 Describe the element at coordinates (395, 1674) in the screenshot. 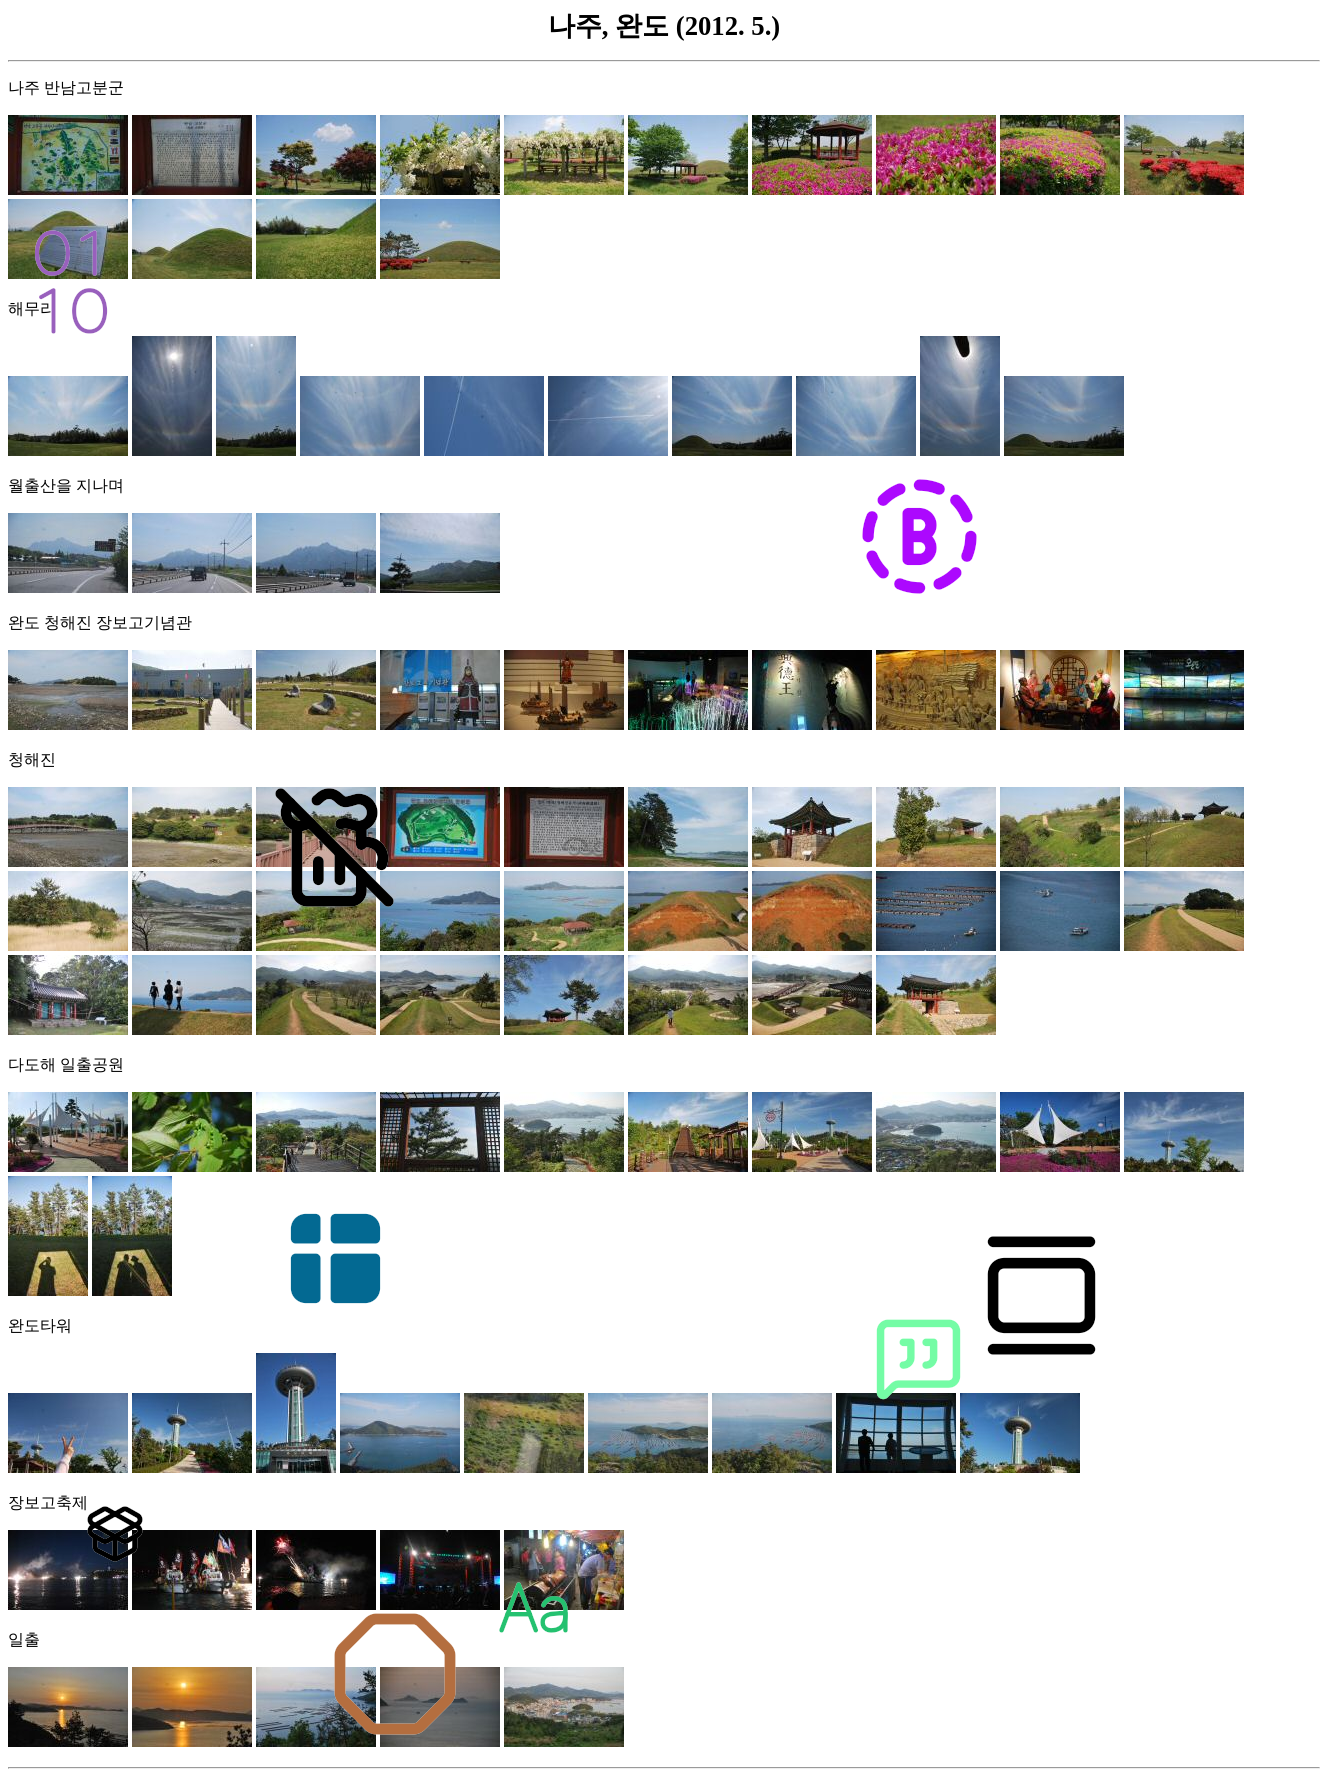

I see `indicates a stop or warning state` at that location.